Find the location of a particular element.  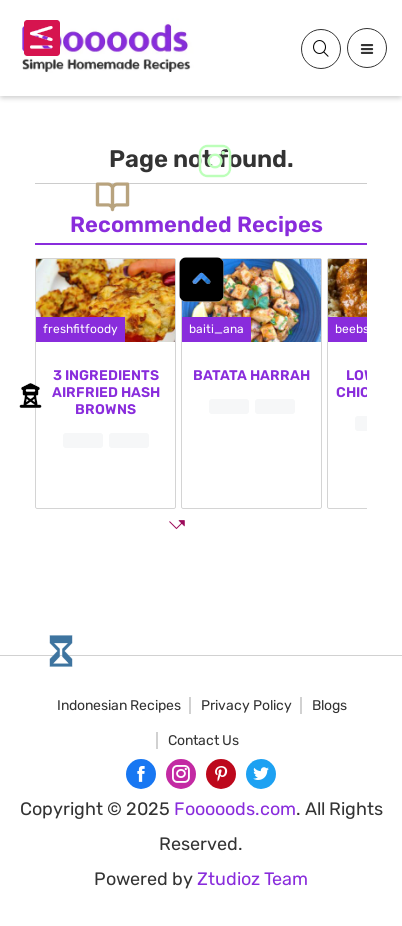

less than or equal to comparison operator is located at coordinates (42, 38).